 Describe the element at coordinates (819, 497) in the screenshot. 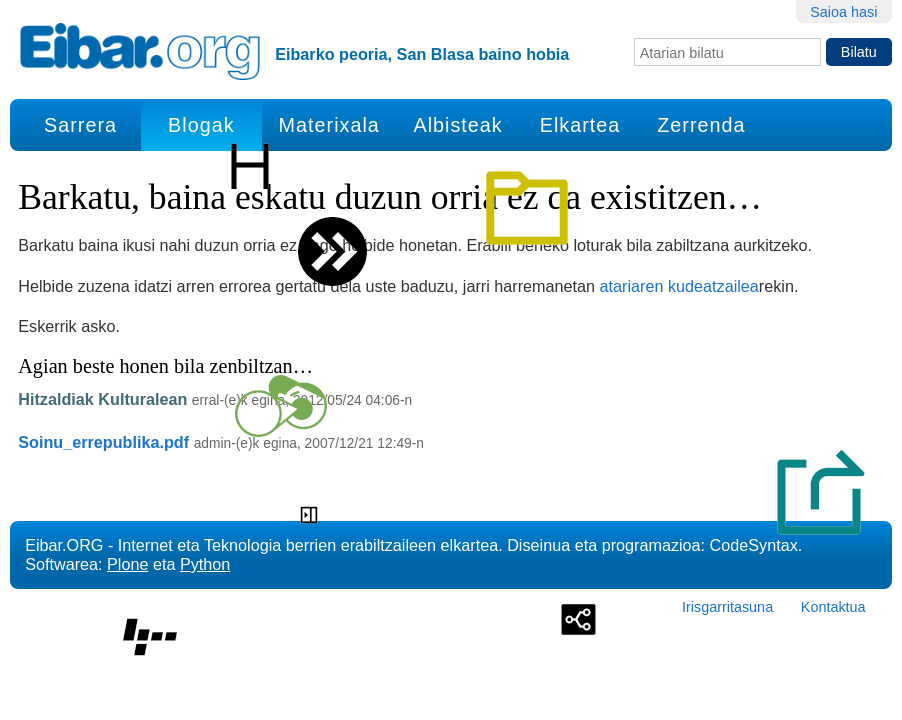

I see `share content to another app or platform` at that location.